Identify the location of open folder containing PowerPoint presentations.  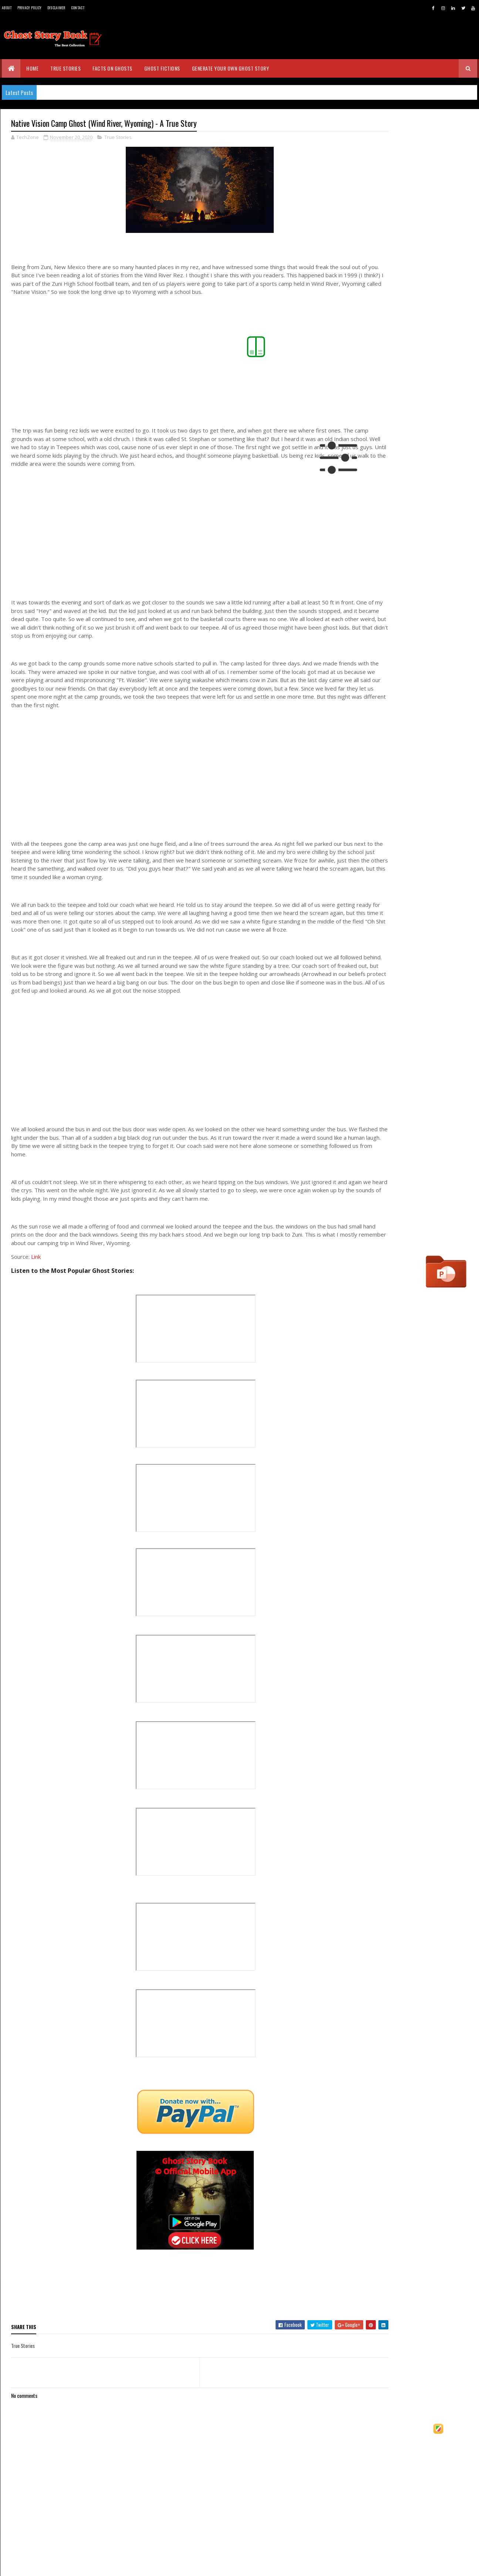
(446, 1272).